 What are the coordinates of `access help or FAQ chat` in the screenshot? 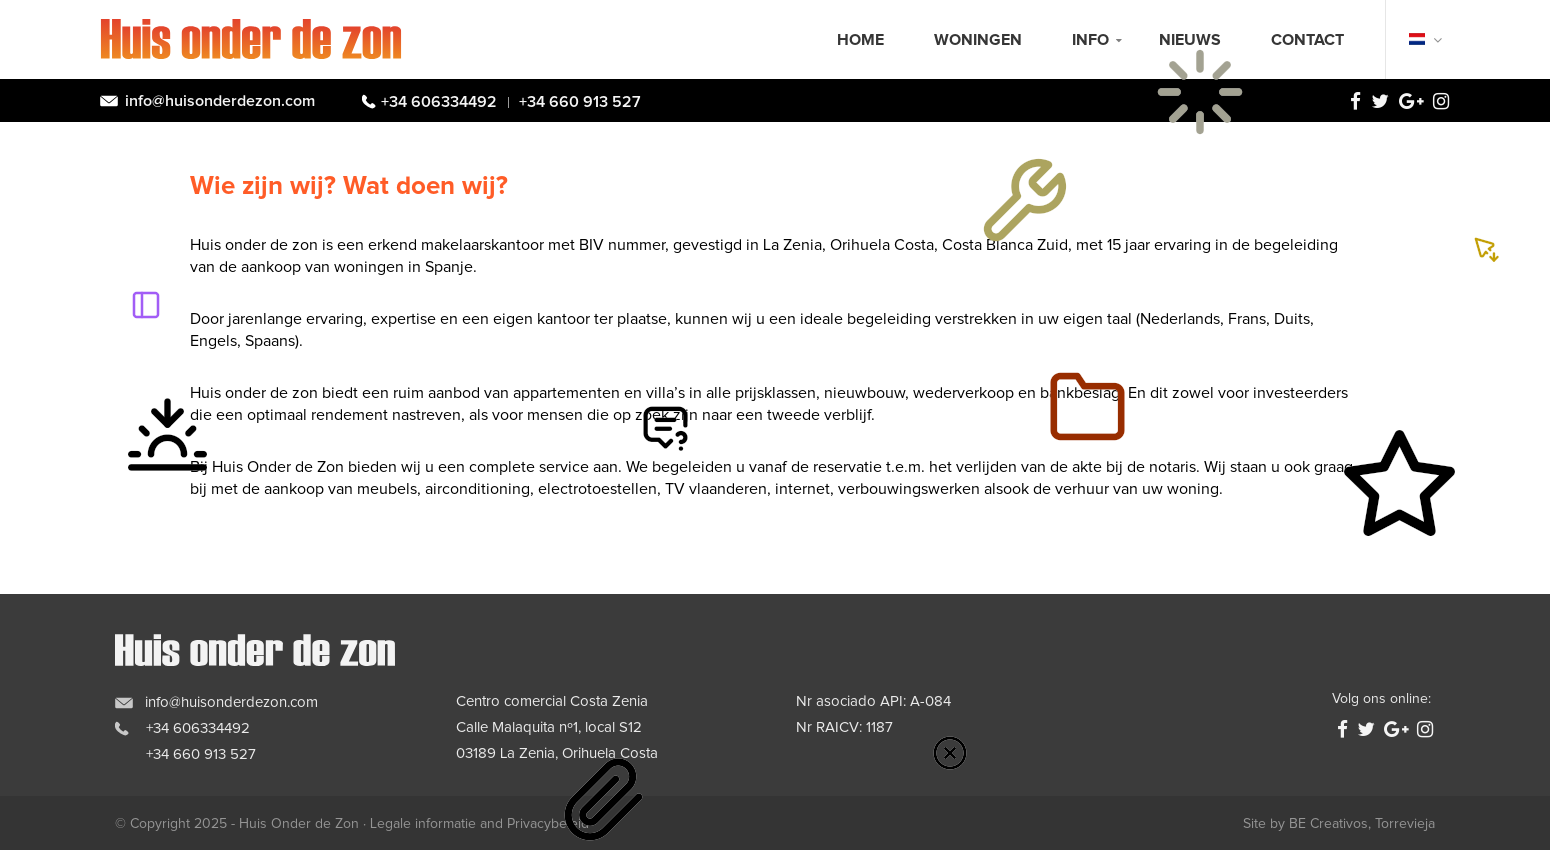 It's located at (665, 426).